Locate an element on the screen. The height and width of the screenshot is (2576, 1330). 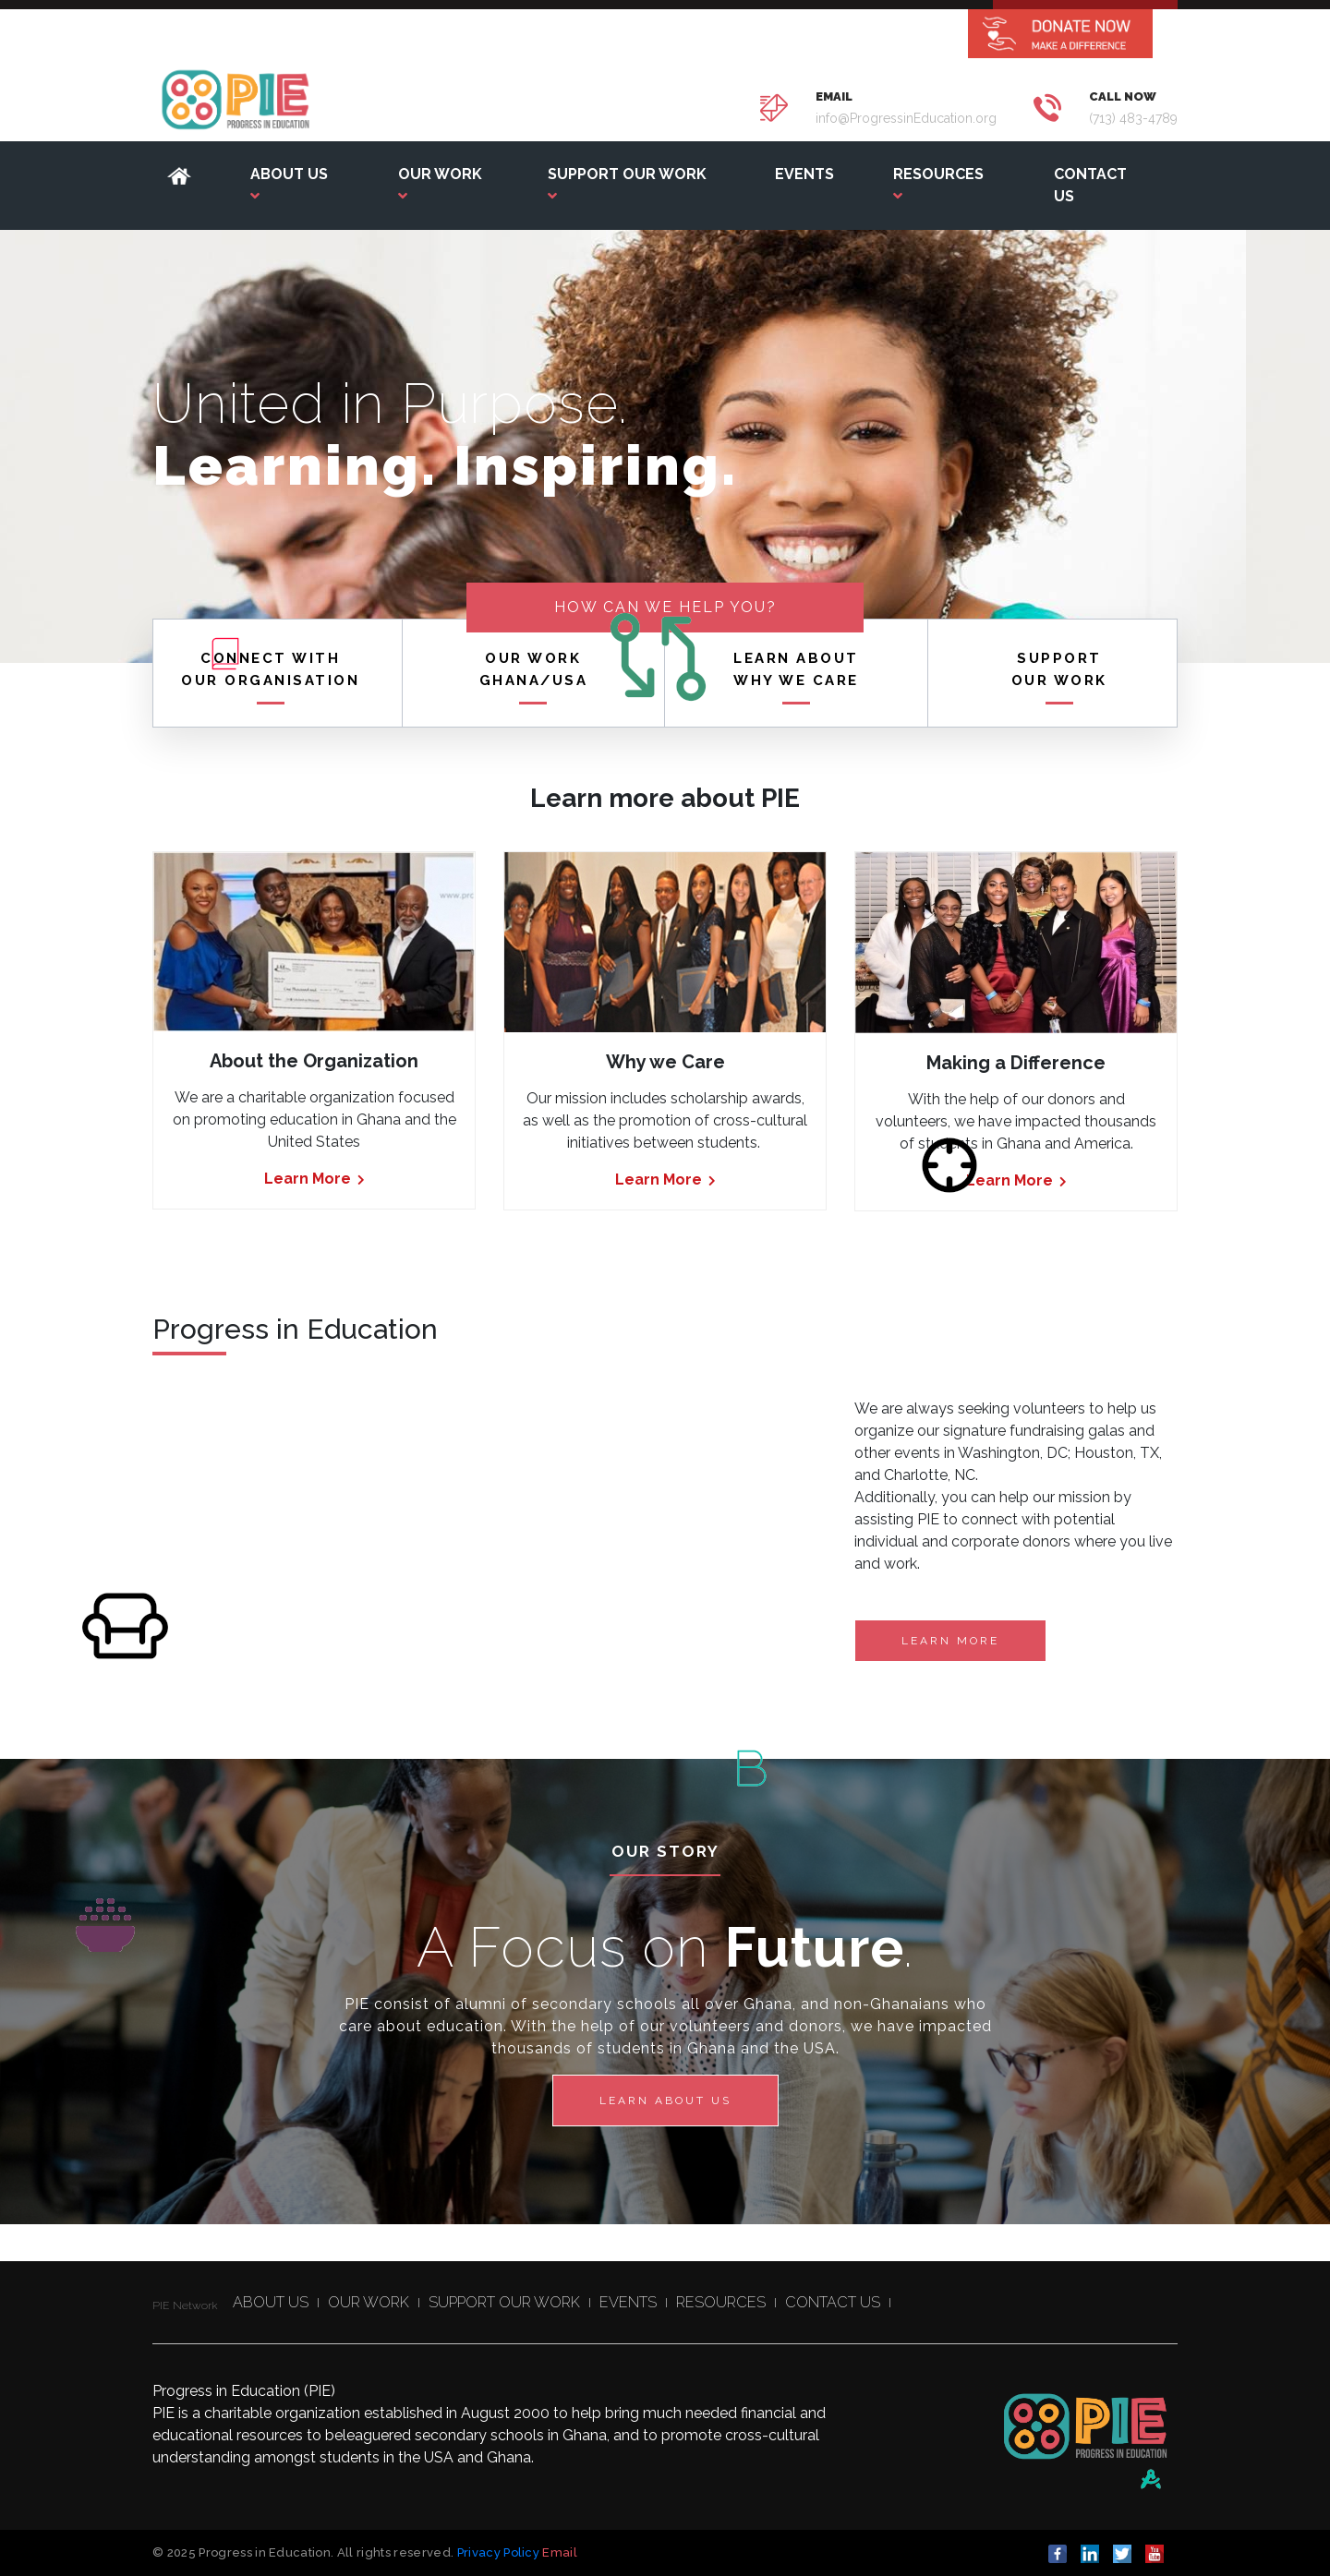
apply bold formatting to selected text is located at coordinates (749, 1769).